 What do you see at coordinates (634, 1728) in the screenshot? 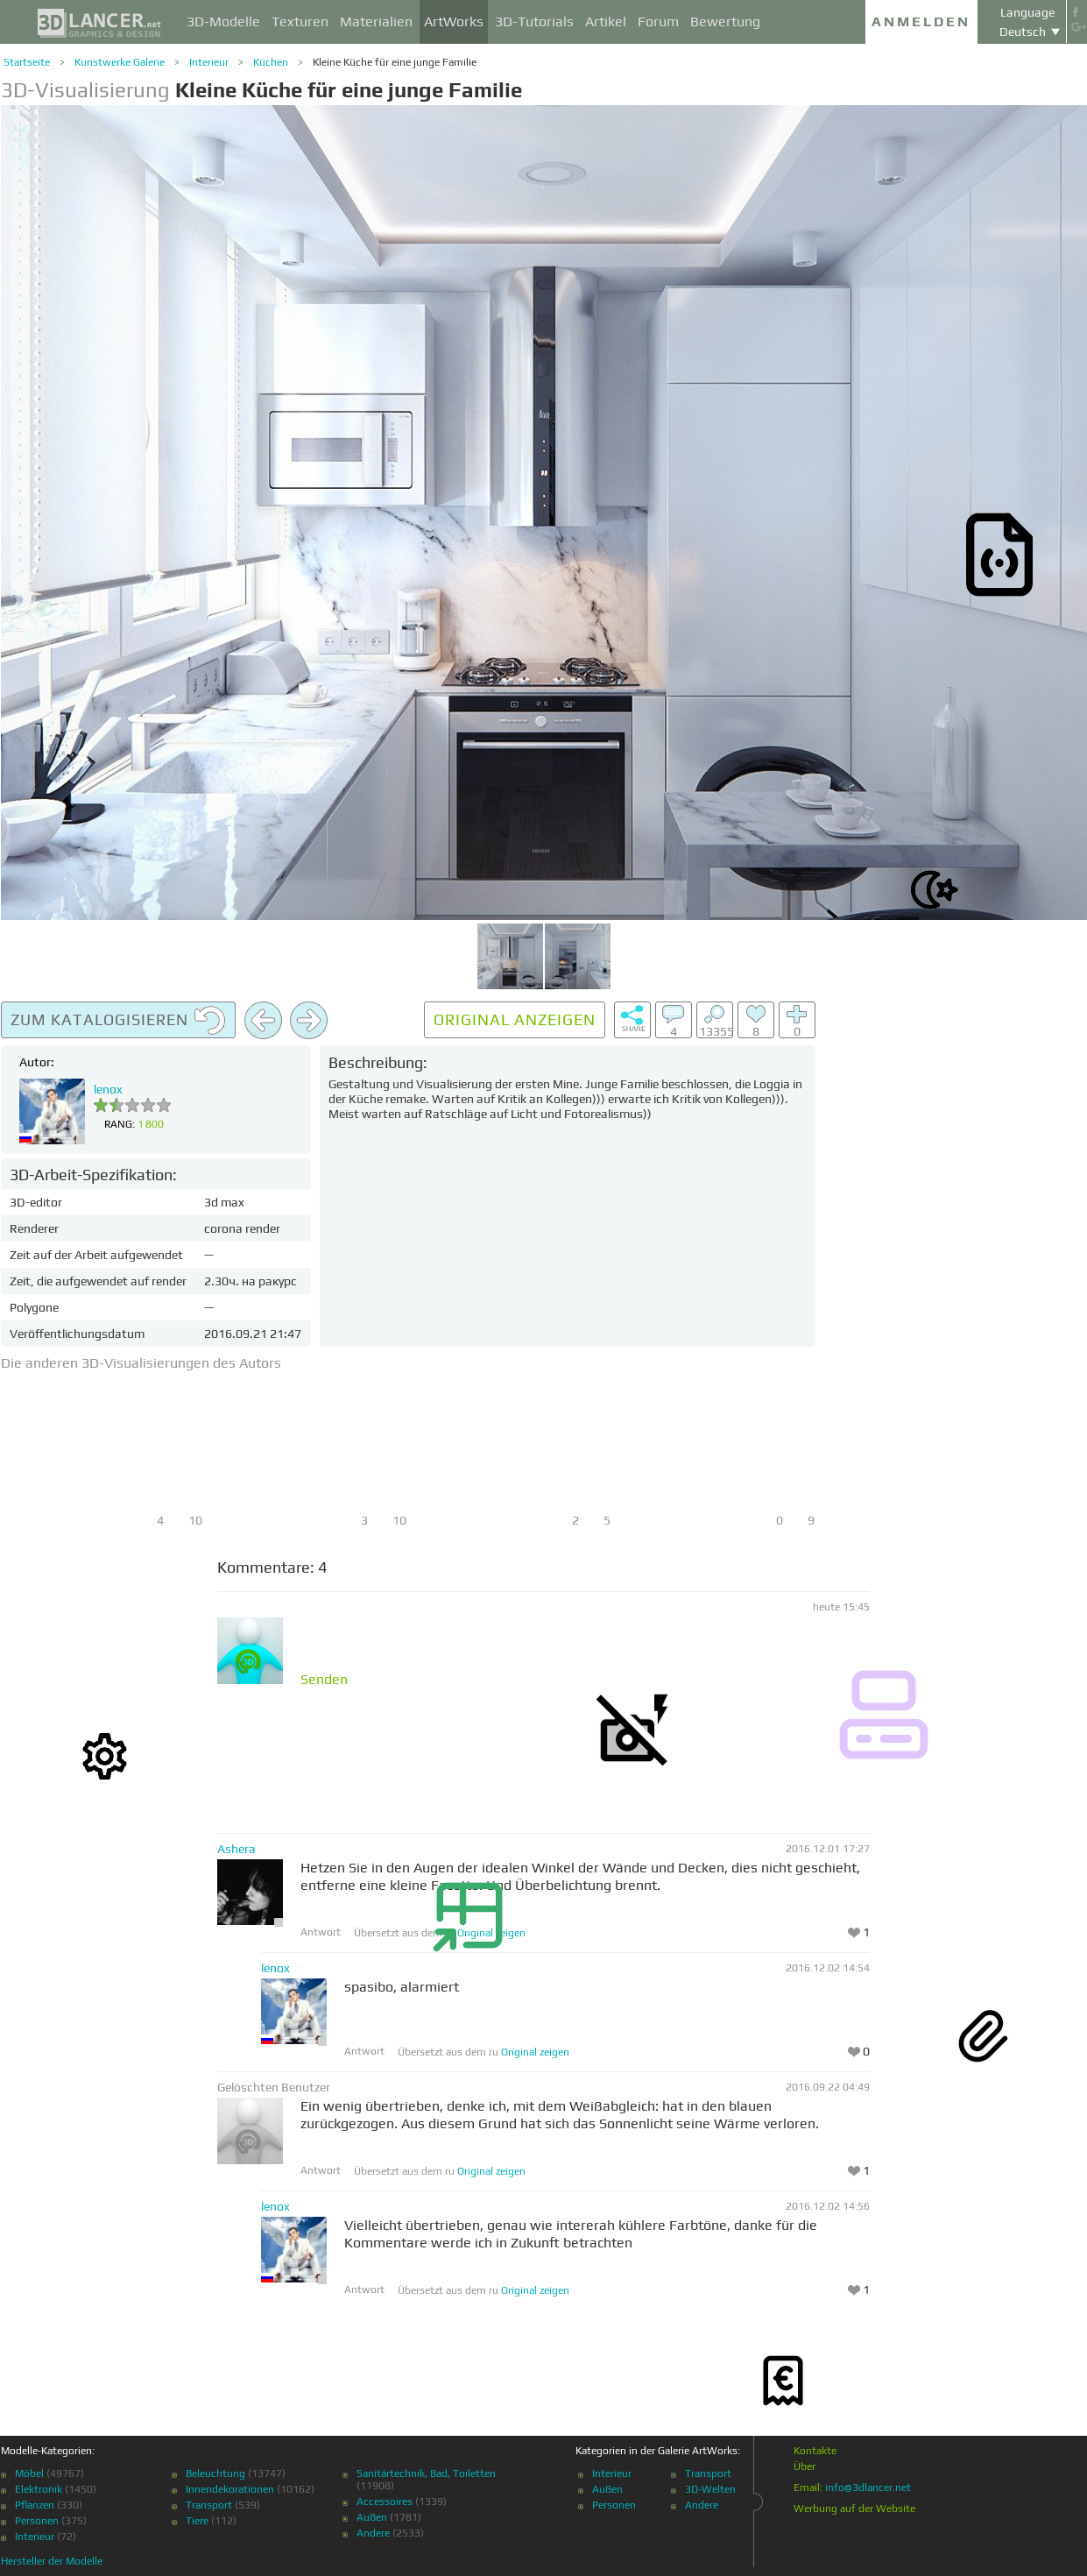
I see `disable camera flash` at bounding box center [634, 1728].